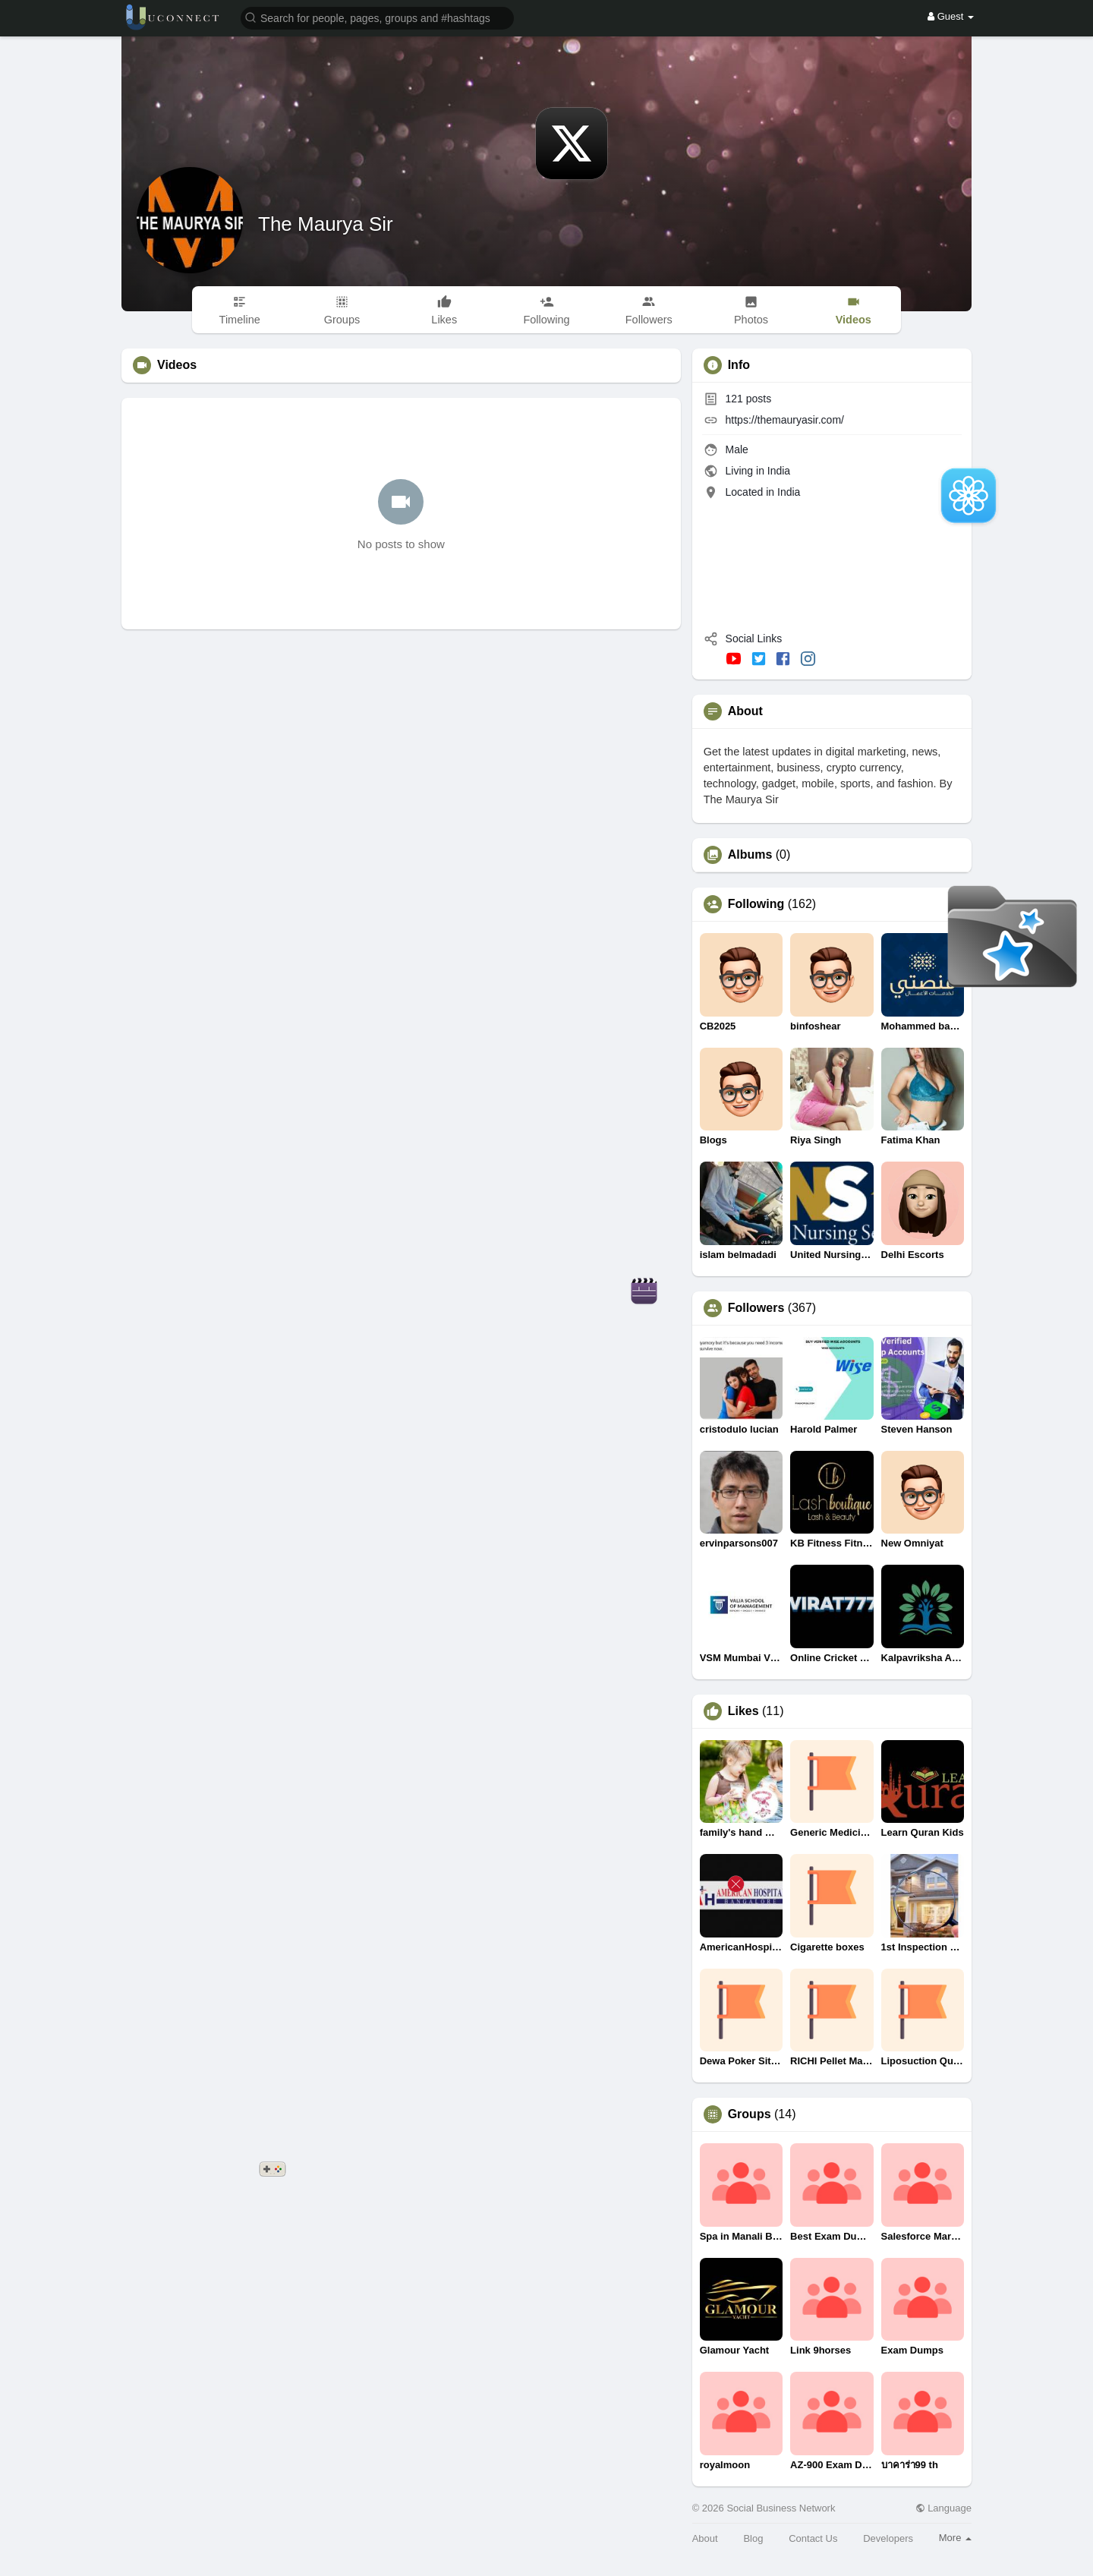  I want to click on open pitivi video editor, so click(644, 1291).